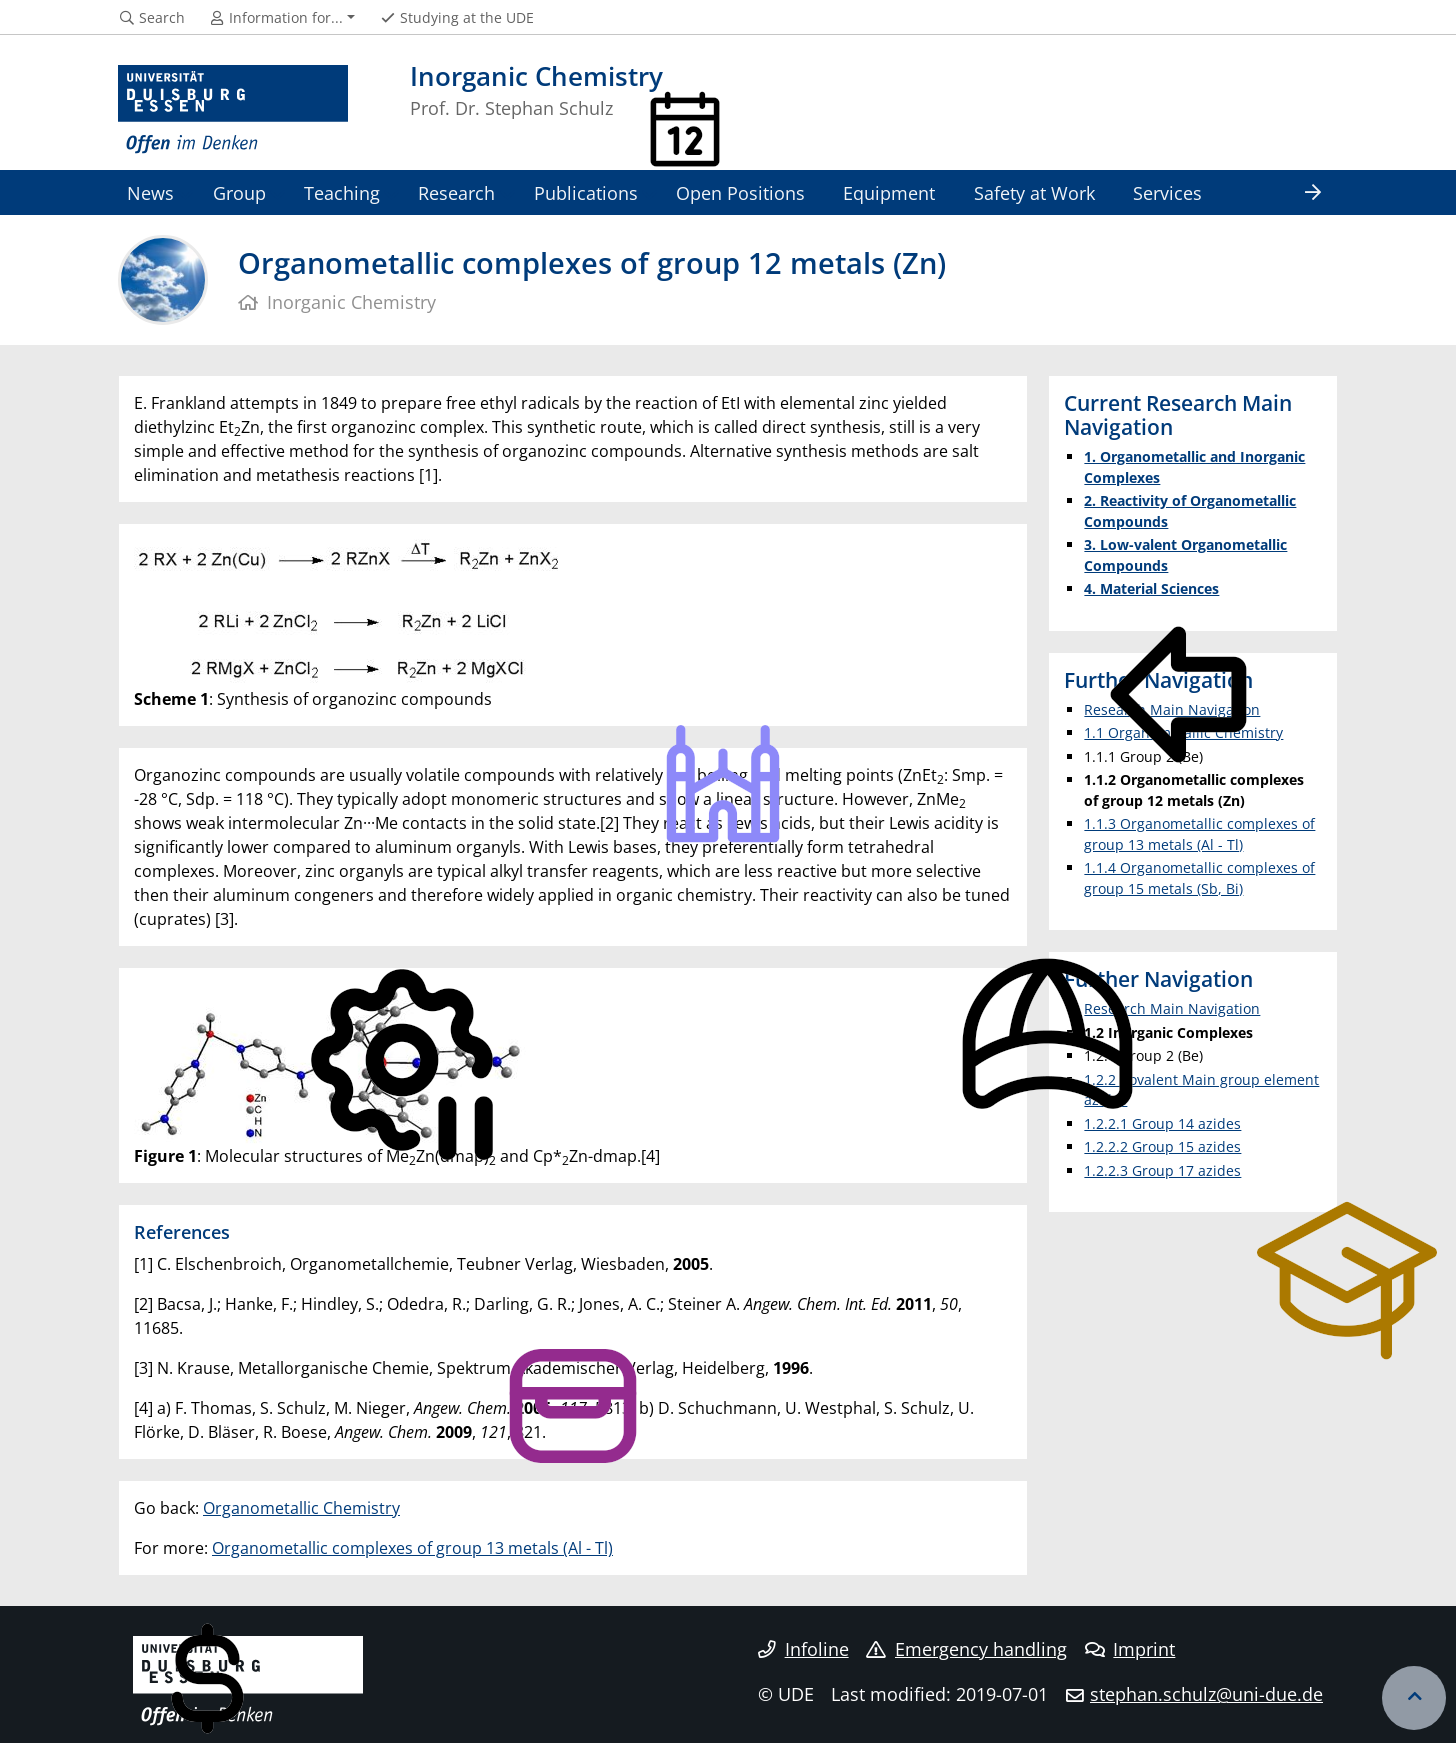  Describe the element at coordinates (402, 1060) in the screenshot. I see `pause settings synchronization` at that location.